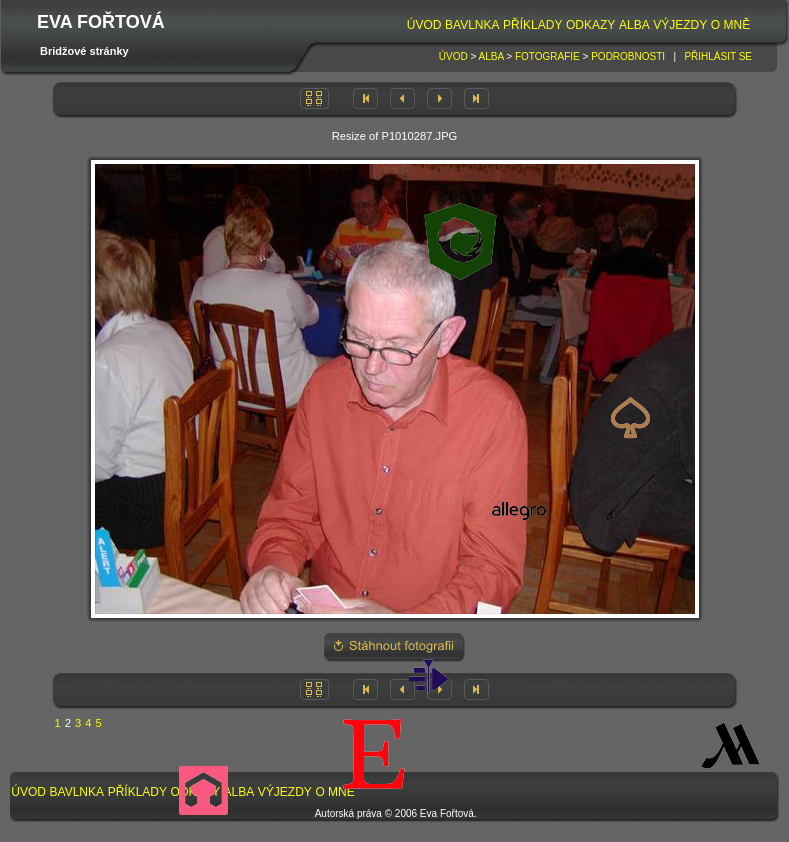 This screenshot has height=842, width=789. I want to click on spade suit symbol for card games, so click(630, 418).